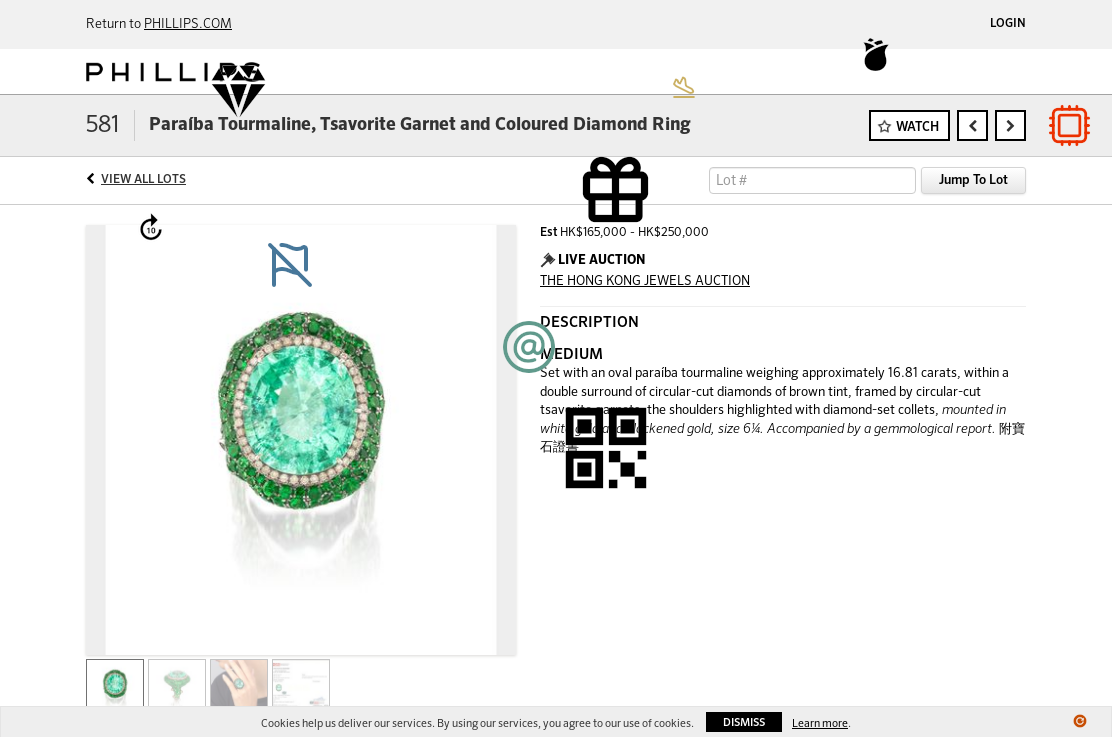  Describe the element at coordinates (290, 265) in the screenshot. I see `remove flag or marker` at that location.